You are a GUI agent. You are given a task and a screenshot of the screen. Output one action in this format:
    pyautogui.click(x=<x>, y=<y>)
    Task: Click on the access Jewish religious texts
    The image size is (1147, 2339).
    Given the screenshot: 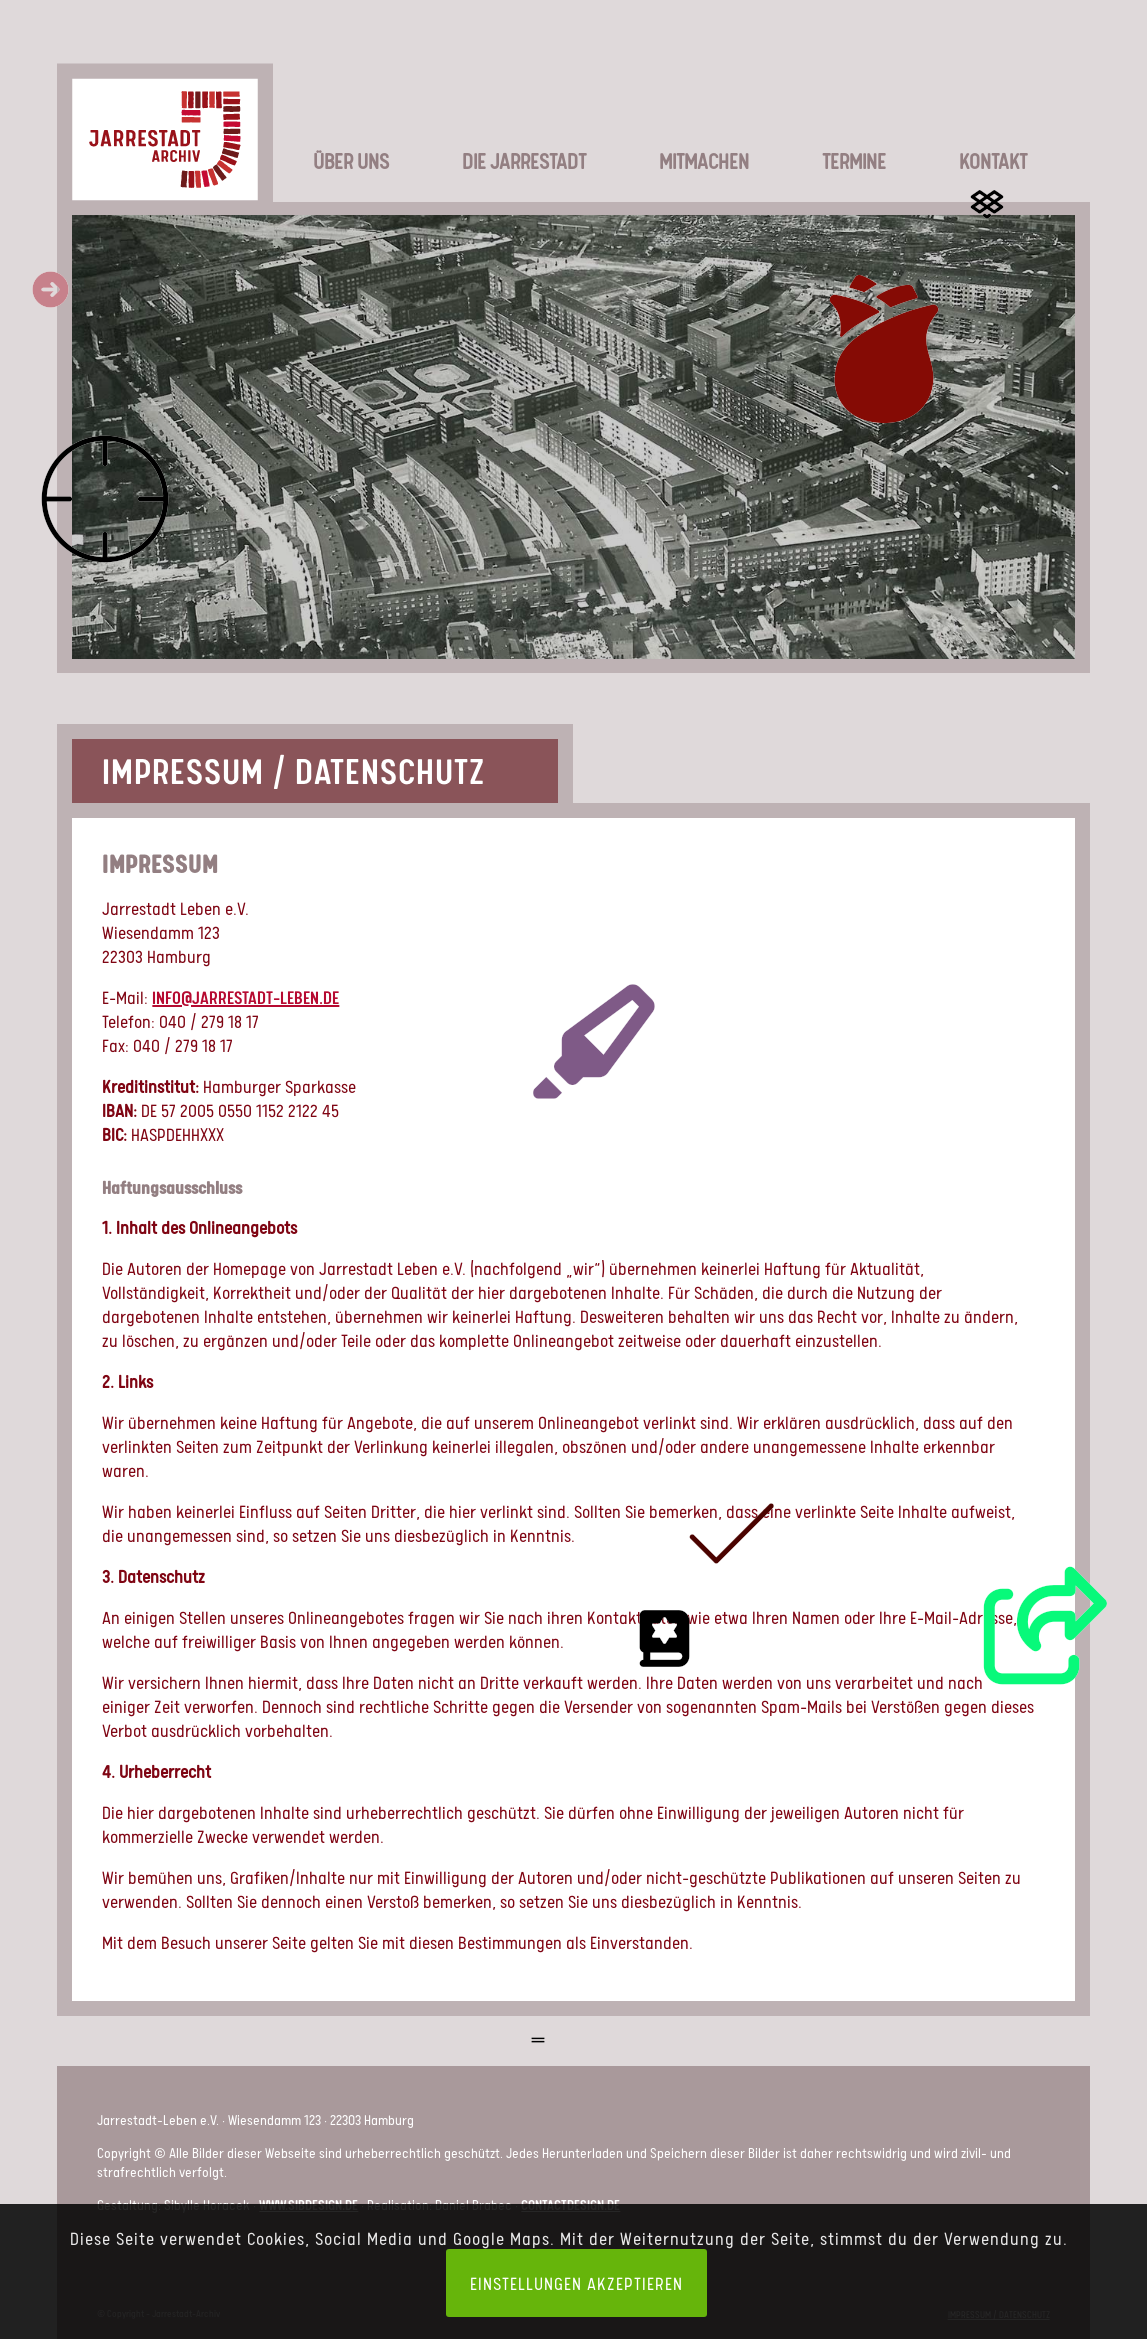 What is the action you would take?
    pyautogui.click(x=664, y=1638)
    